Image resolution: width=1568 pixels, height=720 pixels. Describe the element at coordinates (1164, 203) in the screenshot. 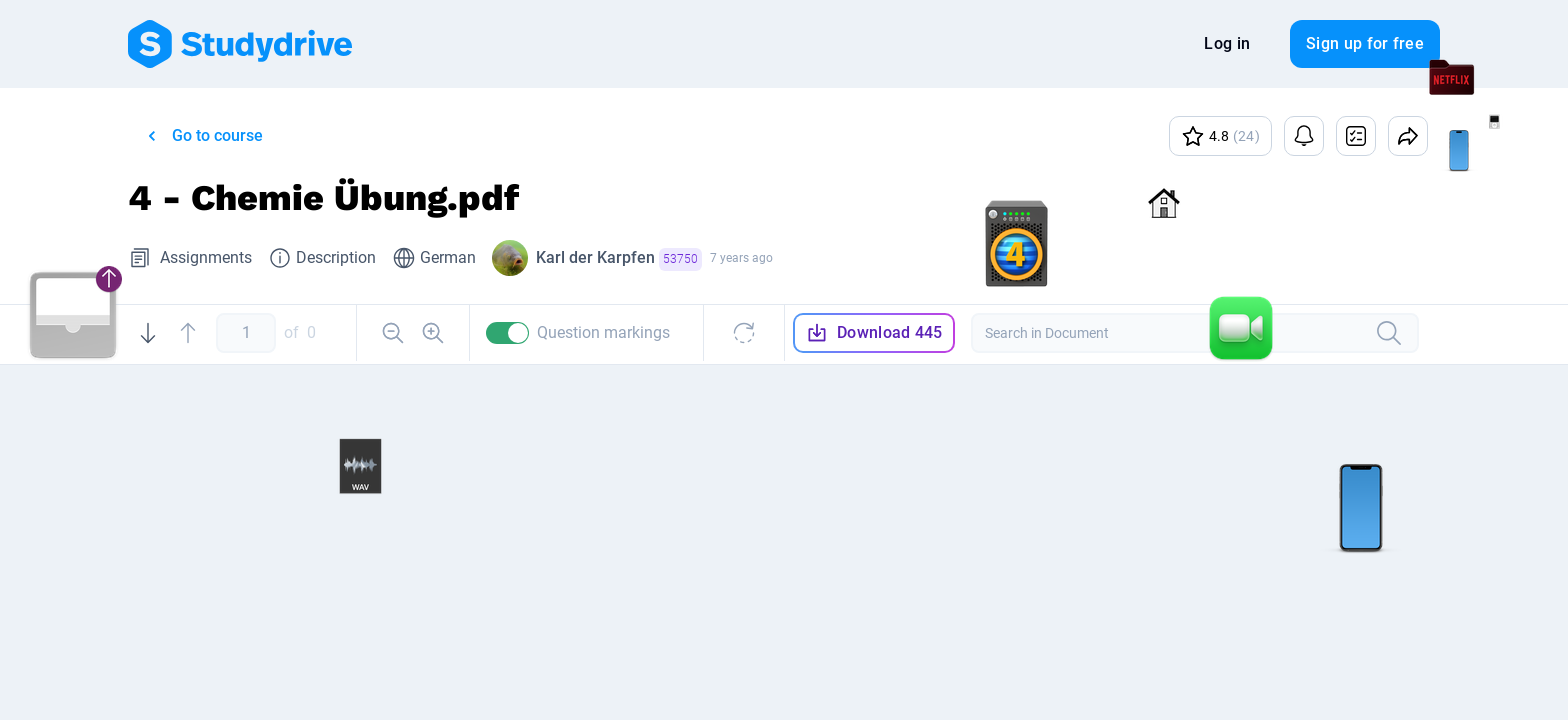

I see `navigate to your home folder` at that location.